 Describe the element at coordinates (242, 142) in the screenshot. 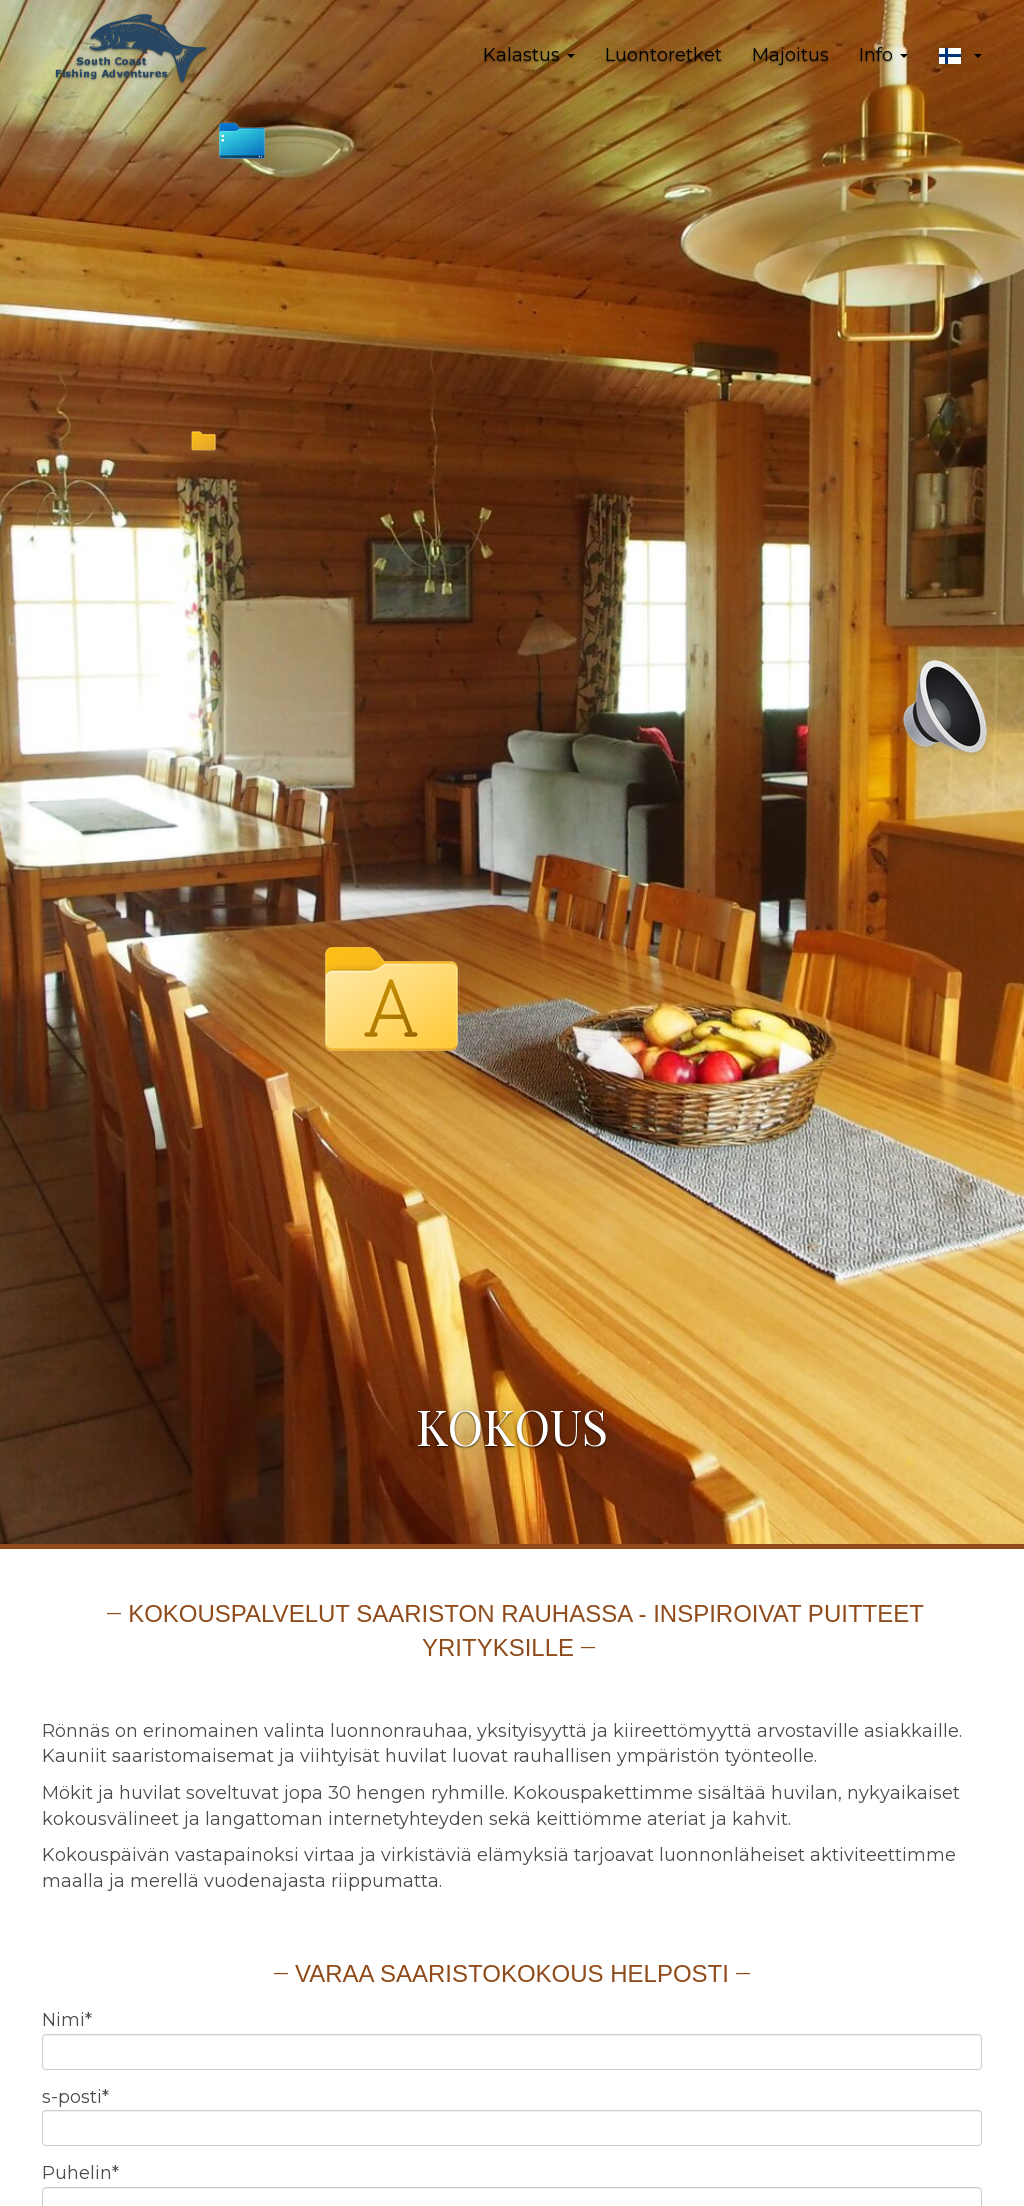

I see `open desktop folder` at that location.